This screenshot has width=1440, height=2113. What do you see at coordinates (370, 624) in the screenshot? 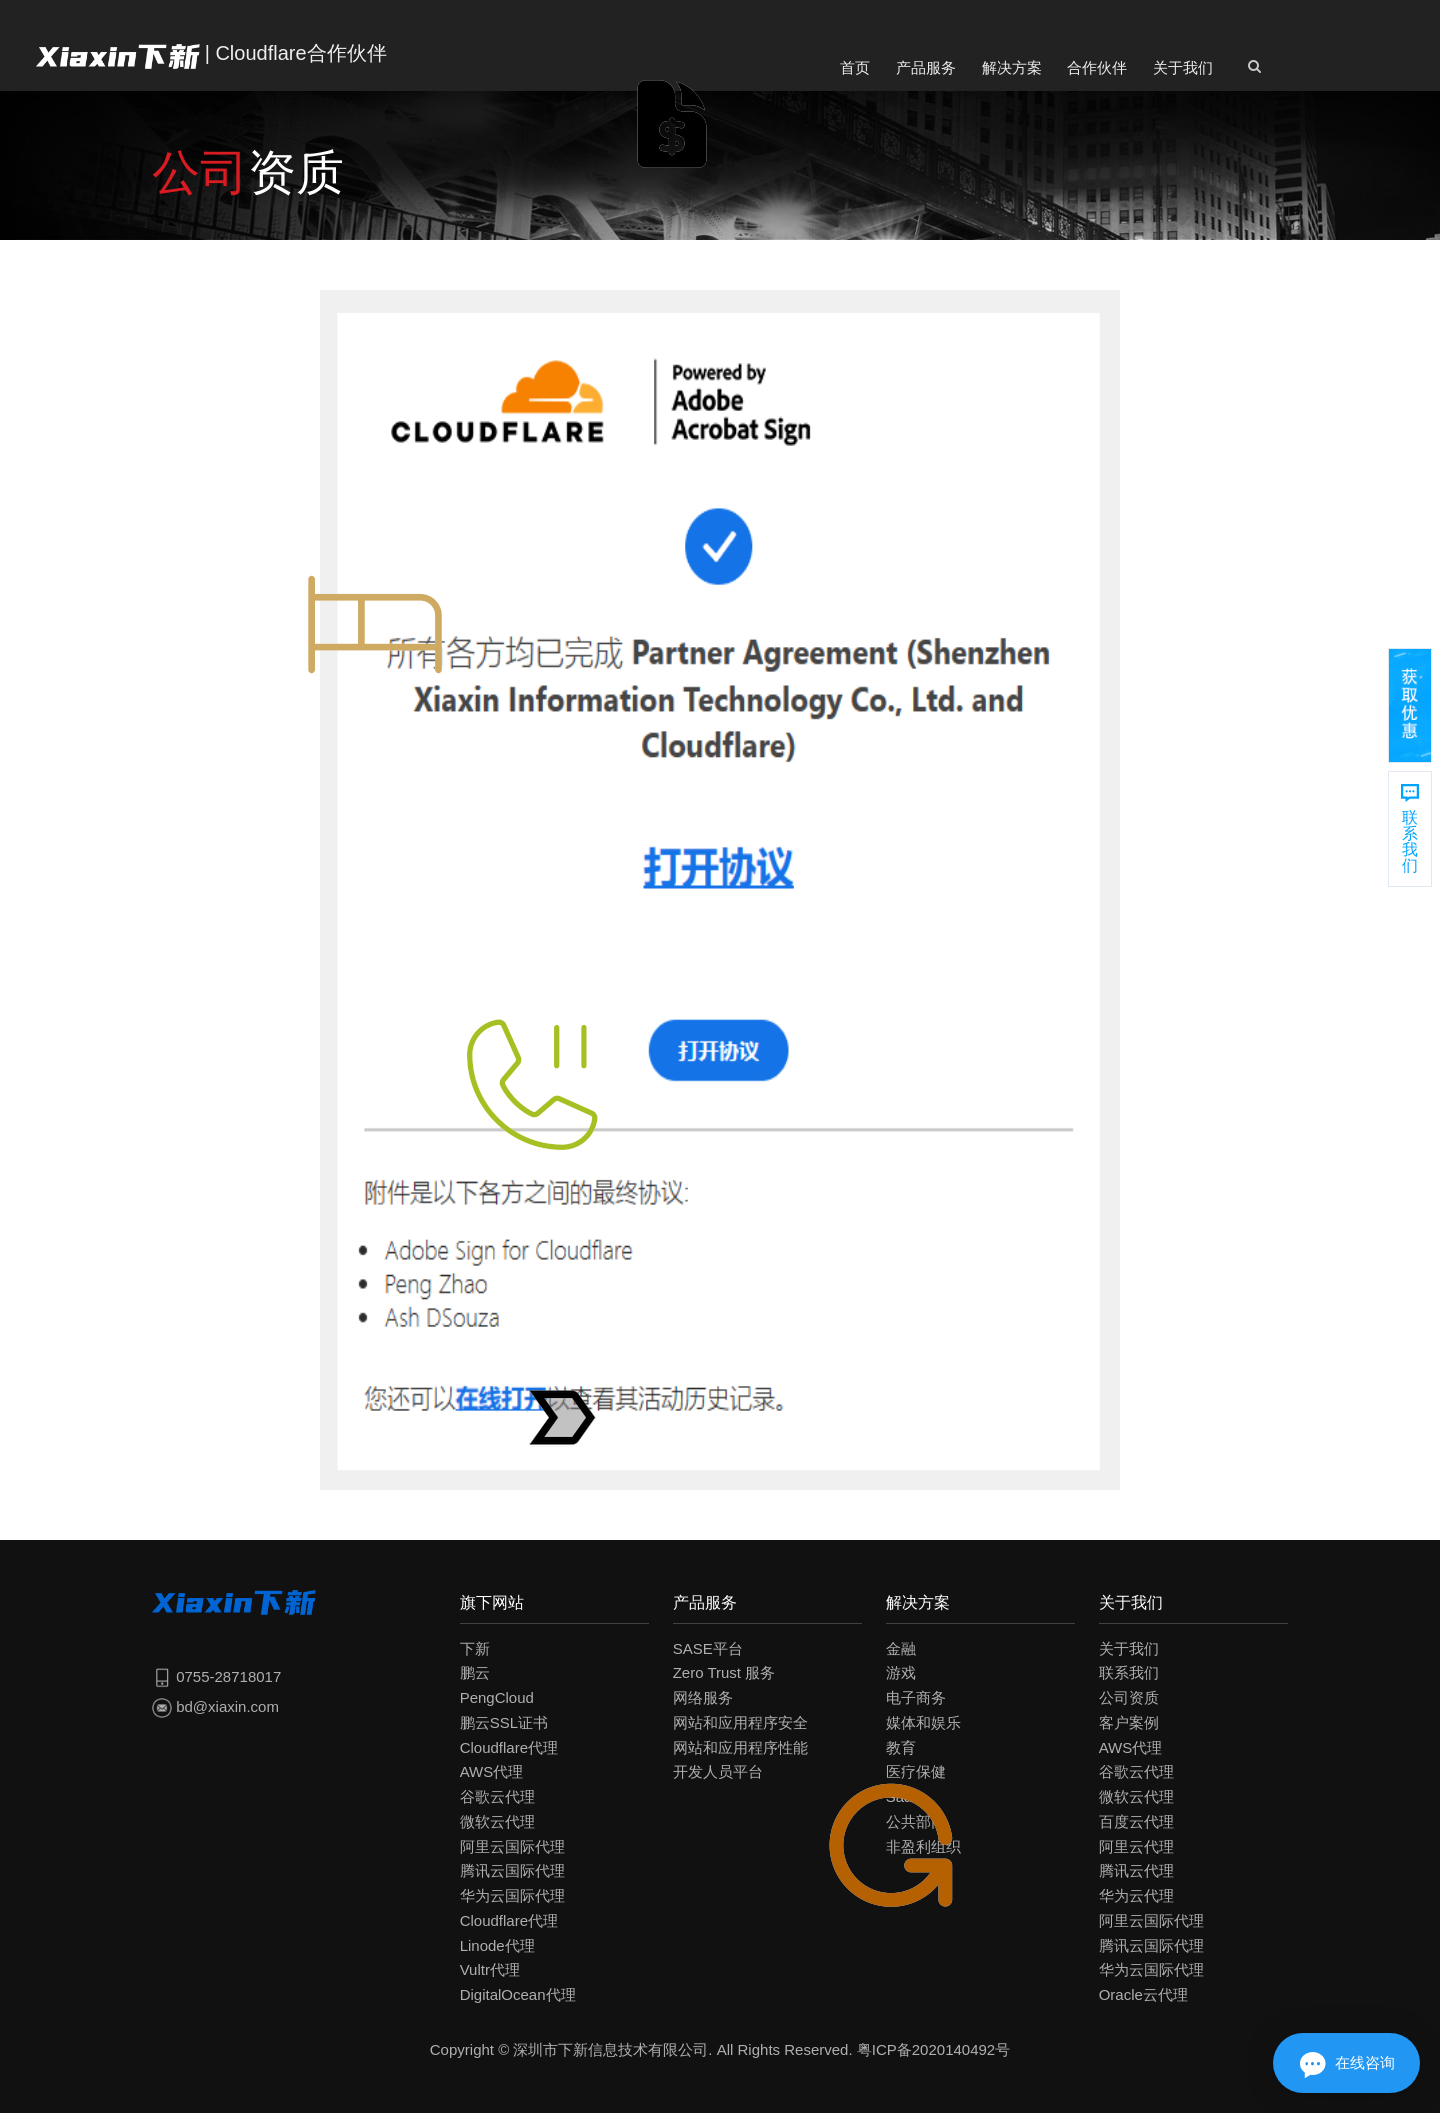
I see `view accommodation or hotel options` at bounding box center [370, 624].